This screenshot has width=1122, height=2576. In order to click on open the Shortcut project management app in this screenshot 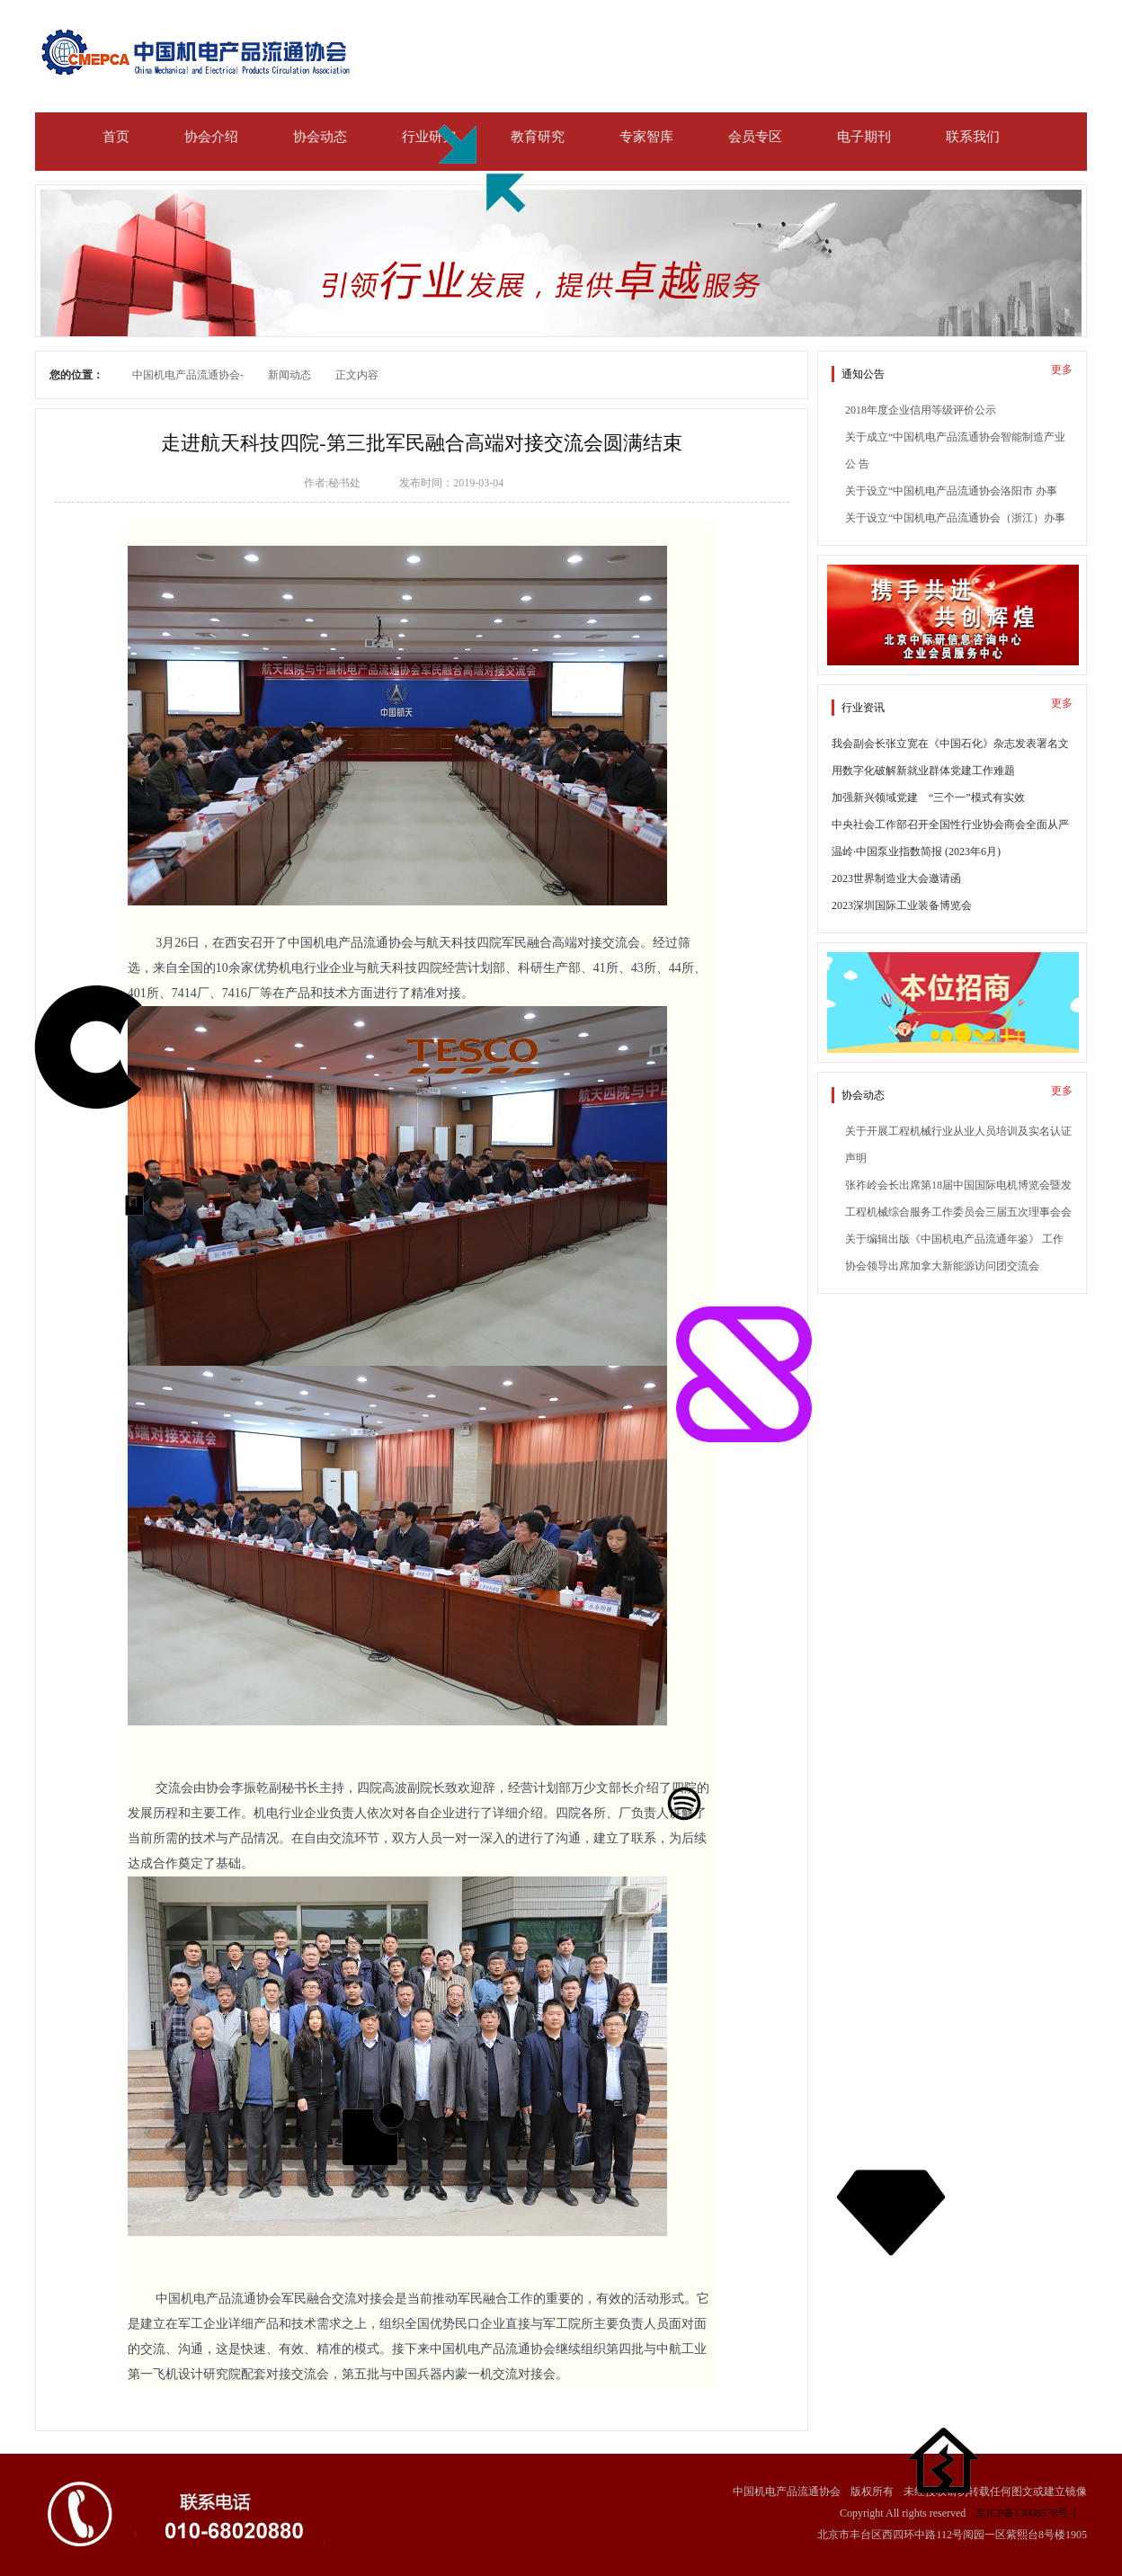, I will do `click(744, 1374)`.